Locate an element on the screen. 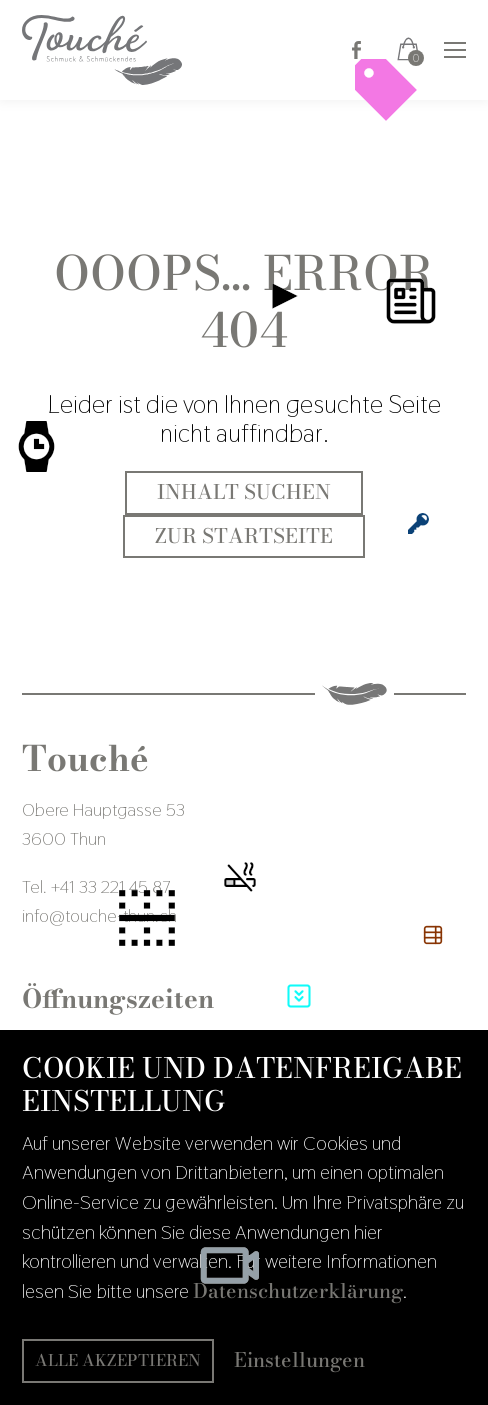 The height and width of the screenshot is (1405, 488). start a video call is located at coordinates (228, 1265).